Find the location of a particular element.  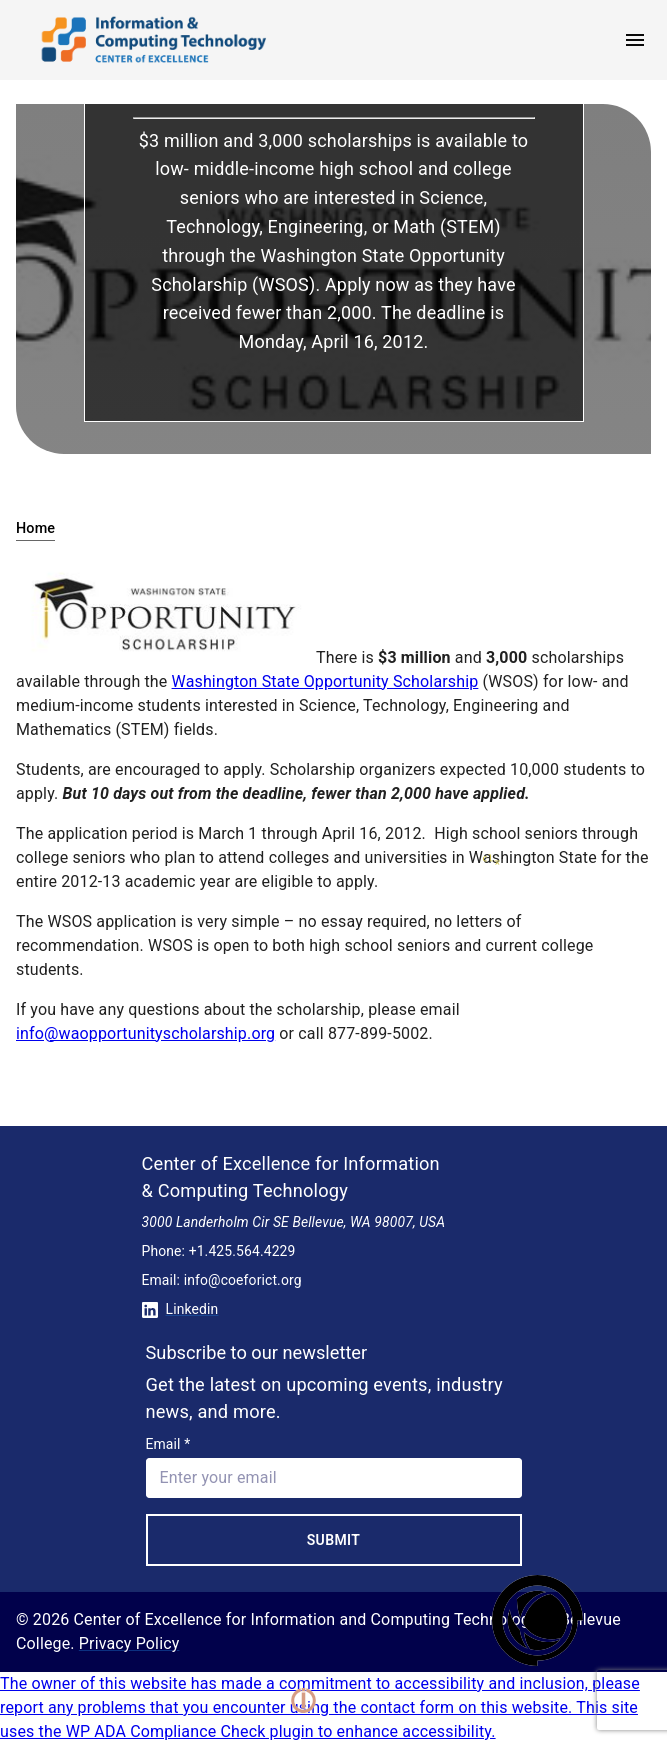

open ioBroker smart home dashboard is located at coordinates (303, 1700).